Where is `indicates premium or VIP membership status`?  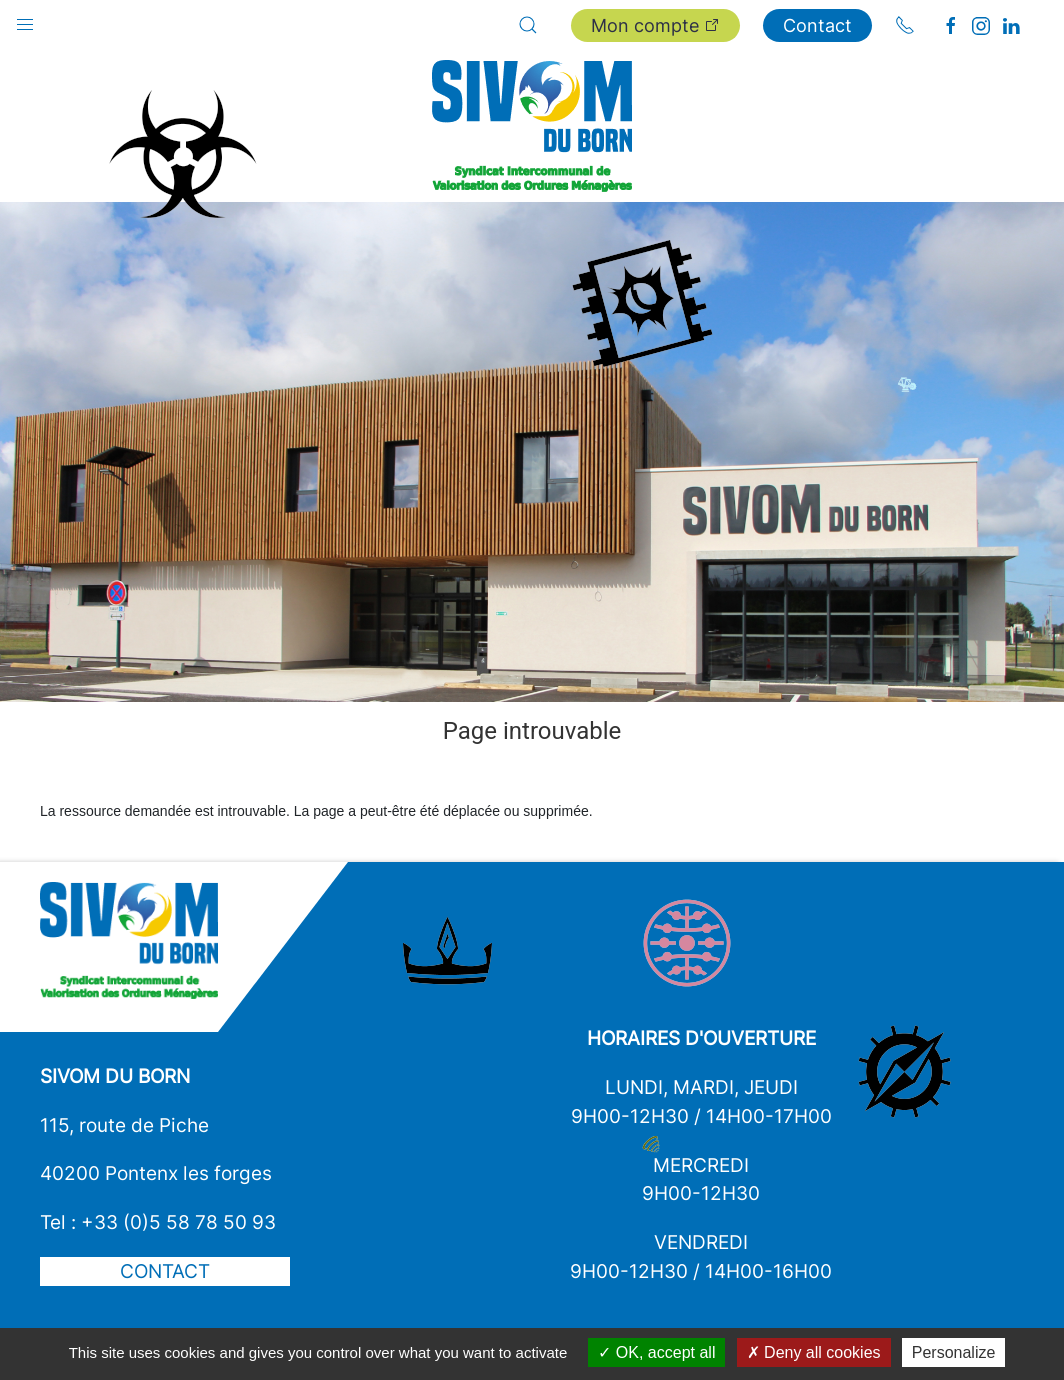 indicates premium or VIP membership status is located at coordinates (447, 950).